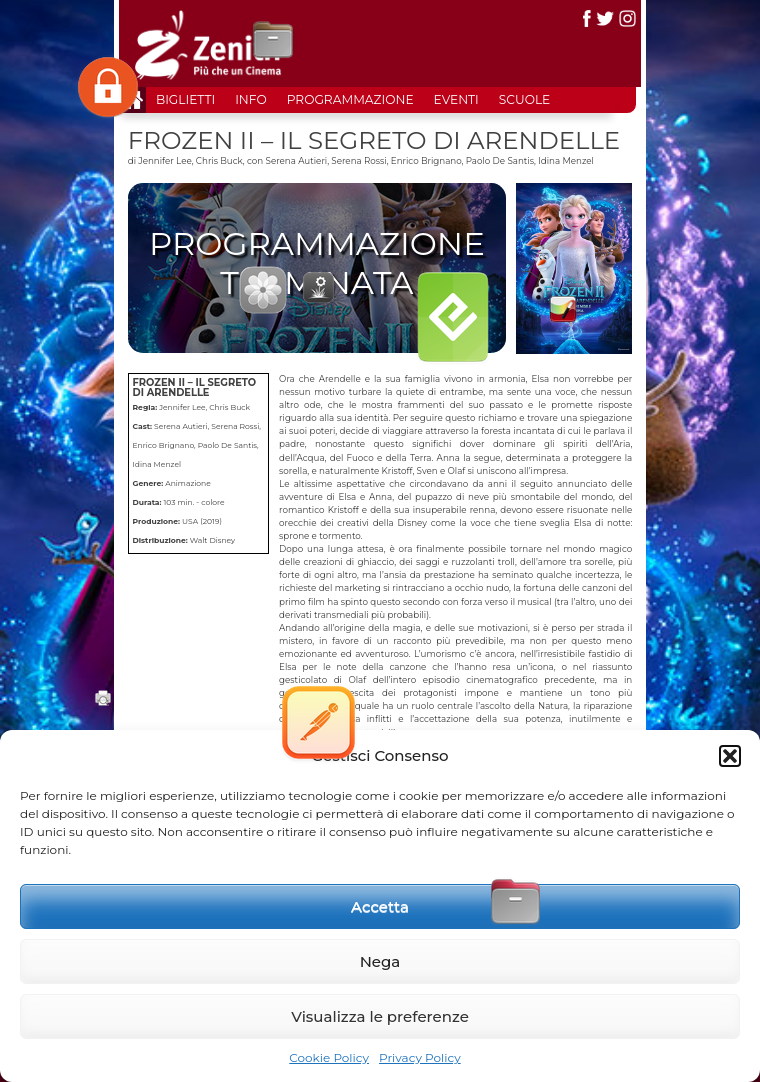 The image size is (760, 1082). Describe the element at coordinates (453, 317) in the screenshot. I see `an epub ebook file` at that location.